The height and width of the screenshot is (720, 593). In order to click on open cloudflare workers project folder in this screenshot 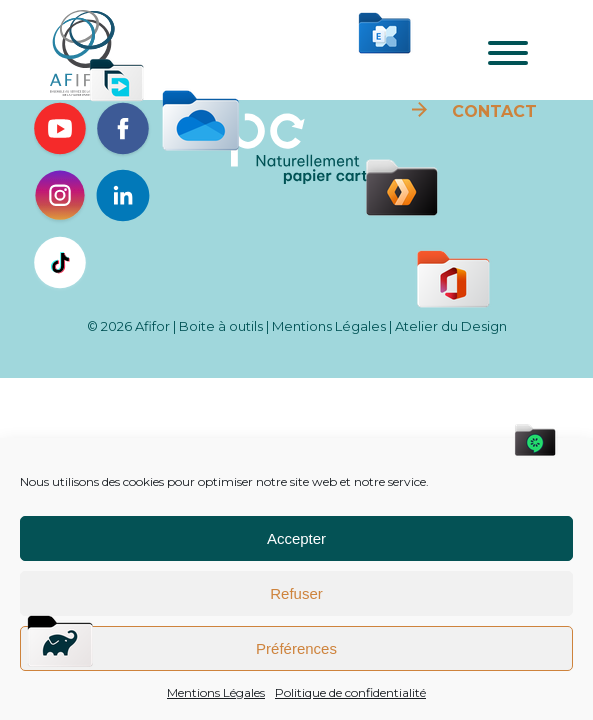, I will do `click(401, 189)`.